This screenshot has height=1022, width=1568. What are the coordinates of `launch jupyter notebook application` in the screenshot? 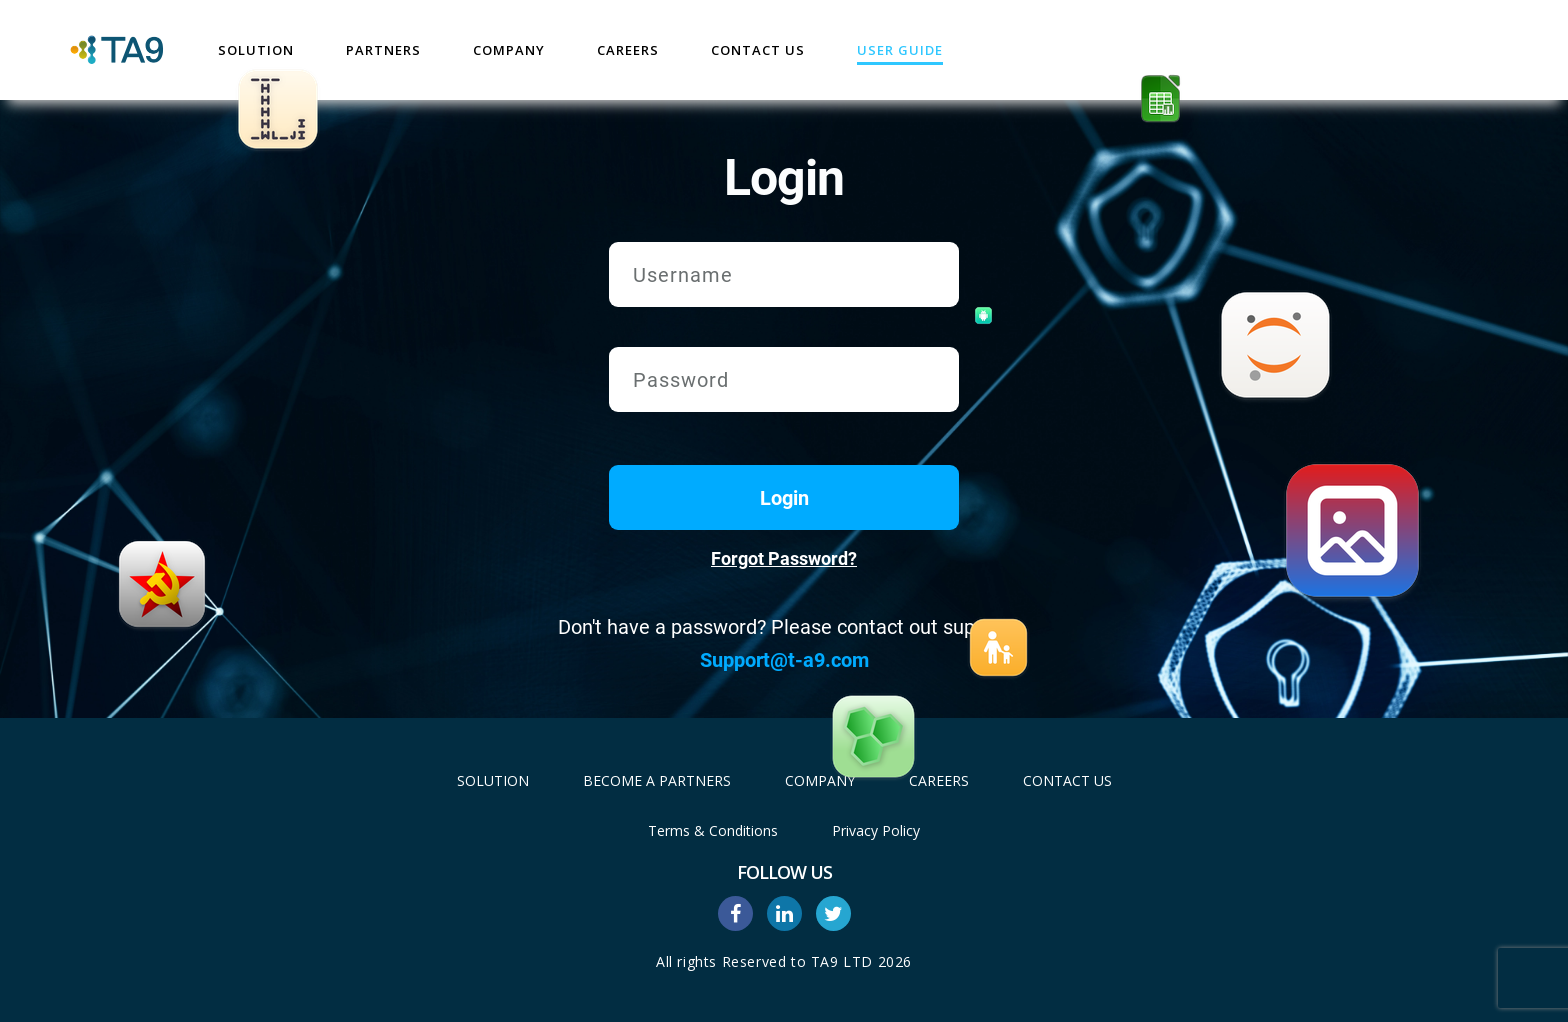 It's located at (1274, 345).